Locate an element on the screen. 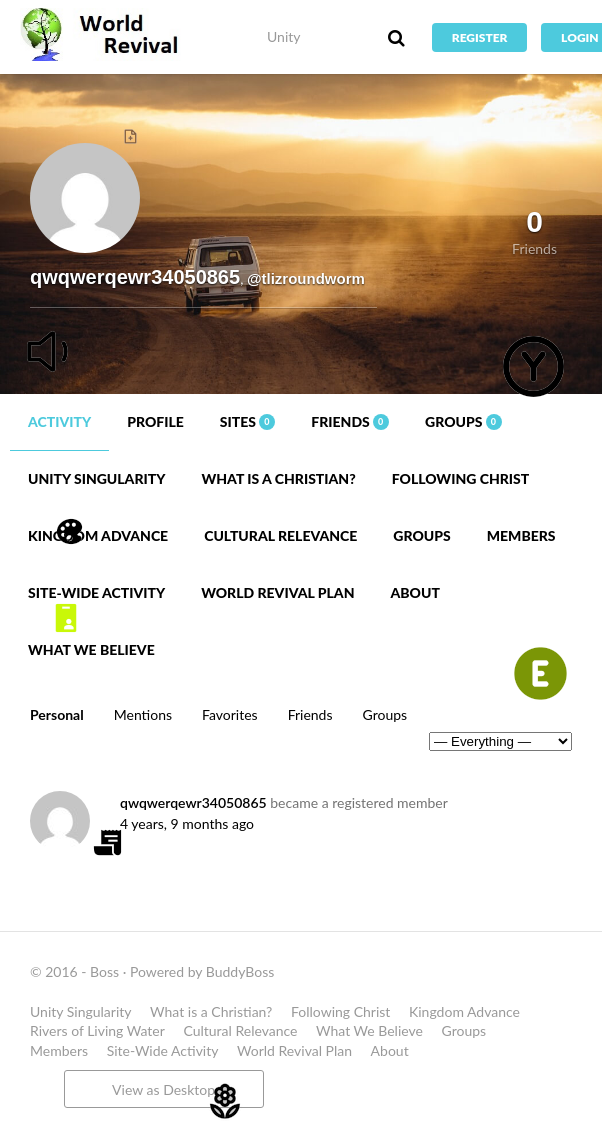  xbox controller Y button indicator is located at coordinates (533, 366).